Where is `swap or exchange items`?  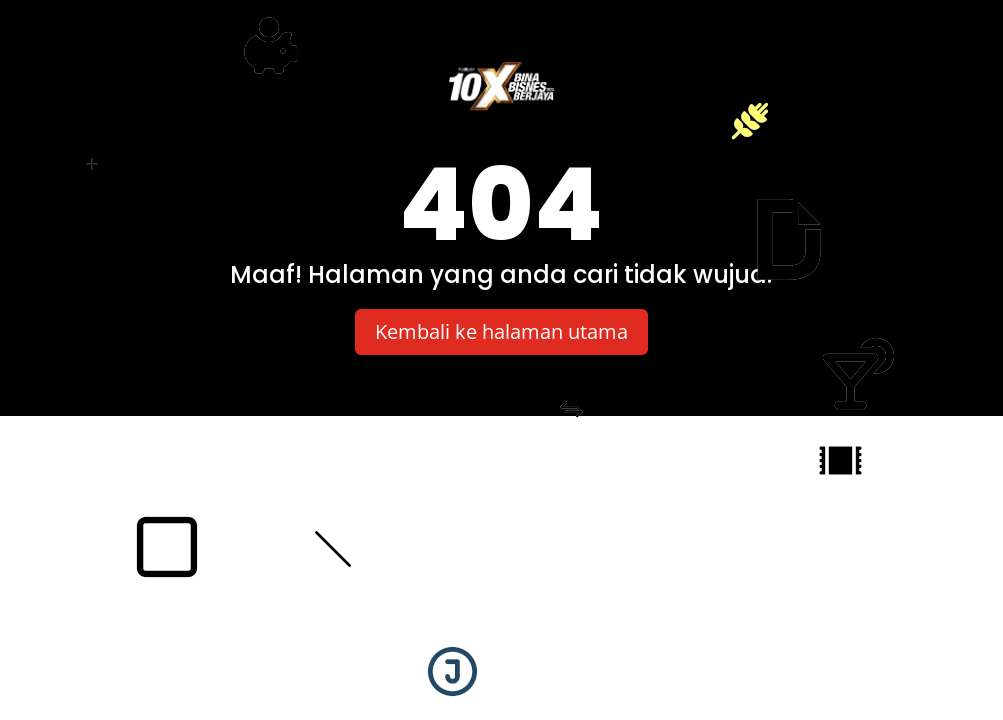 swap or exchange items is located at coordinates (571, 409).